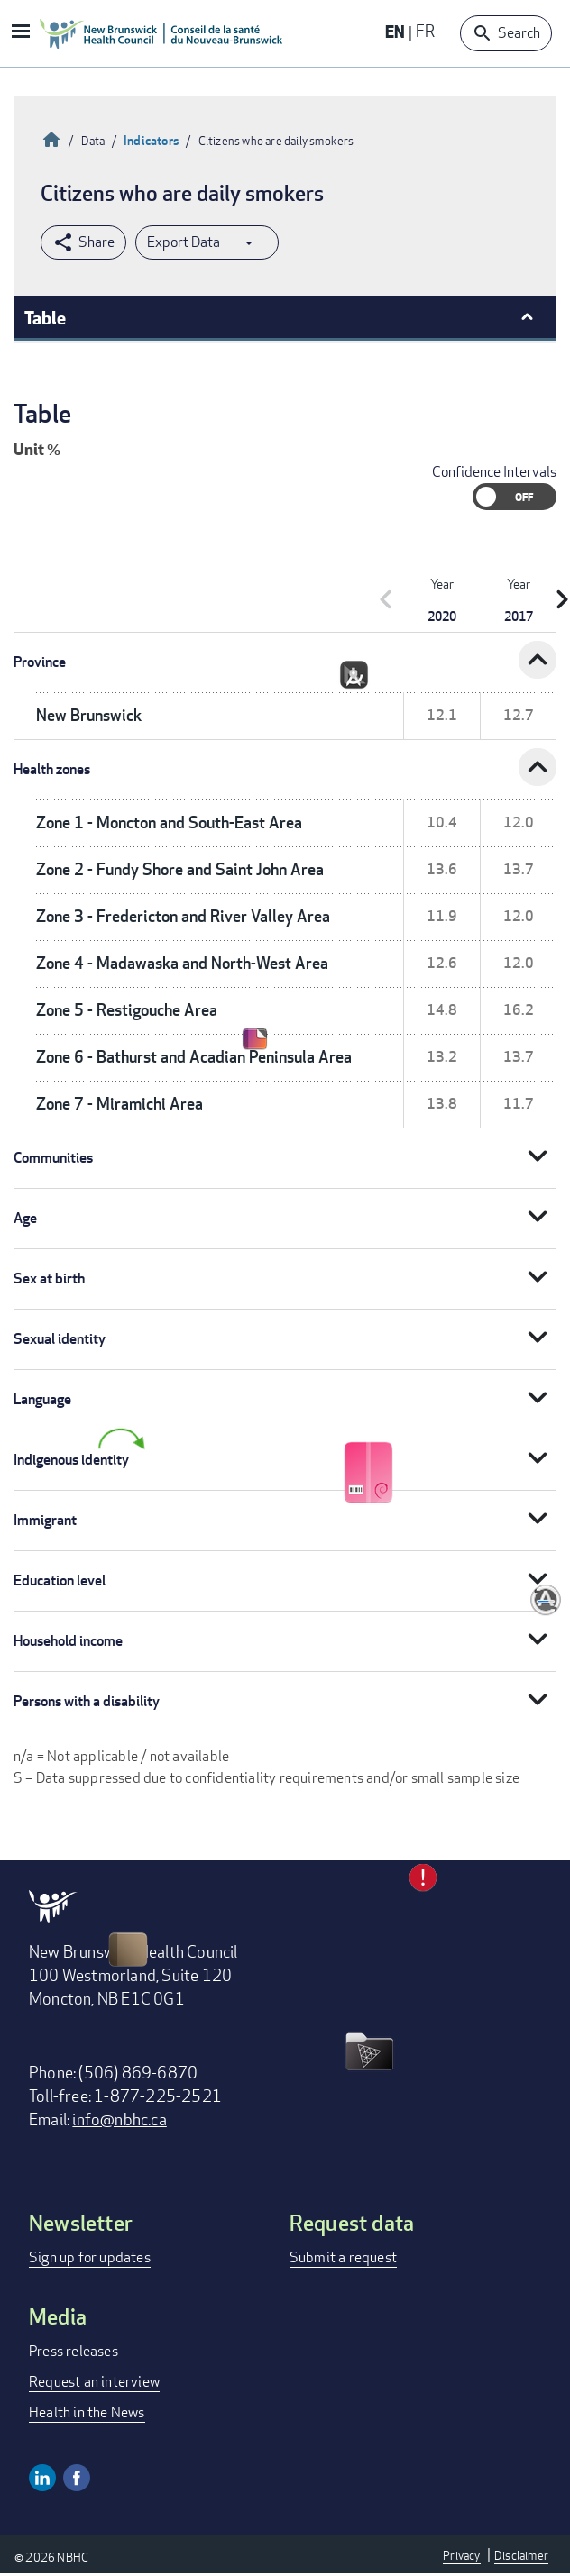  What do you see at coordinates (546, 1600) in the screenshot?
I see `open the software updater application` at bounding box center [546, 1600].